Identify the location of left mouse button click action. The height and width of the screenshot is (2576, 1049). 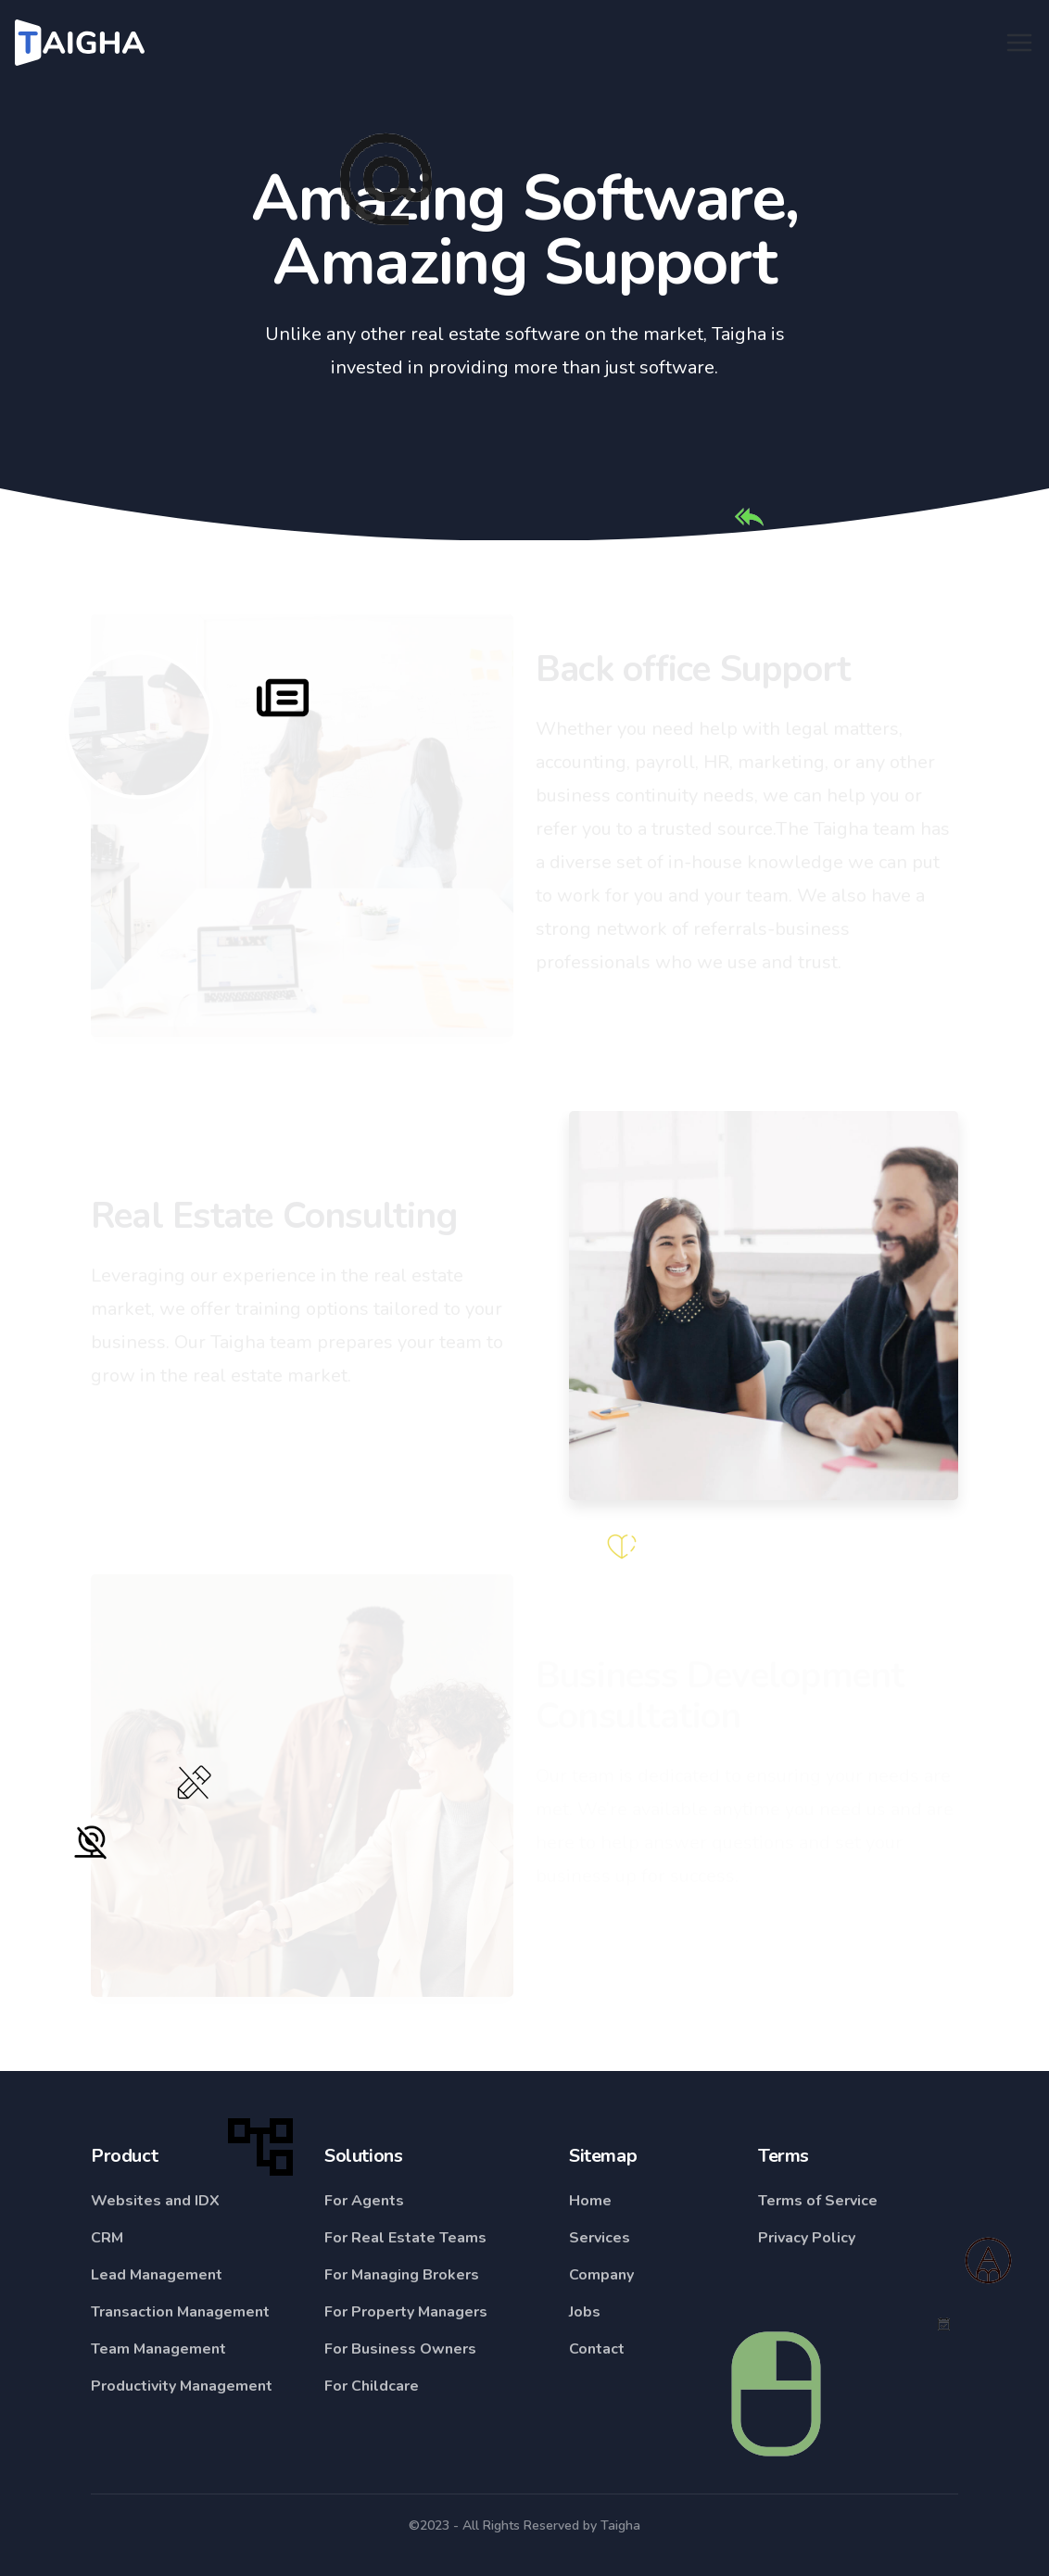
(776, 2393).